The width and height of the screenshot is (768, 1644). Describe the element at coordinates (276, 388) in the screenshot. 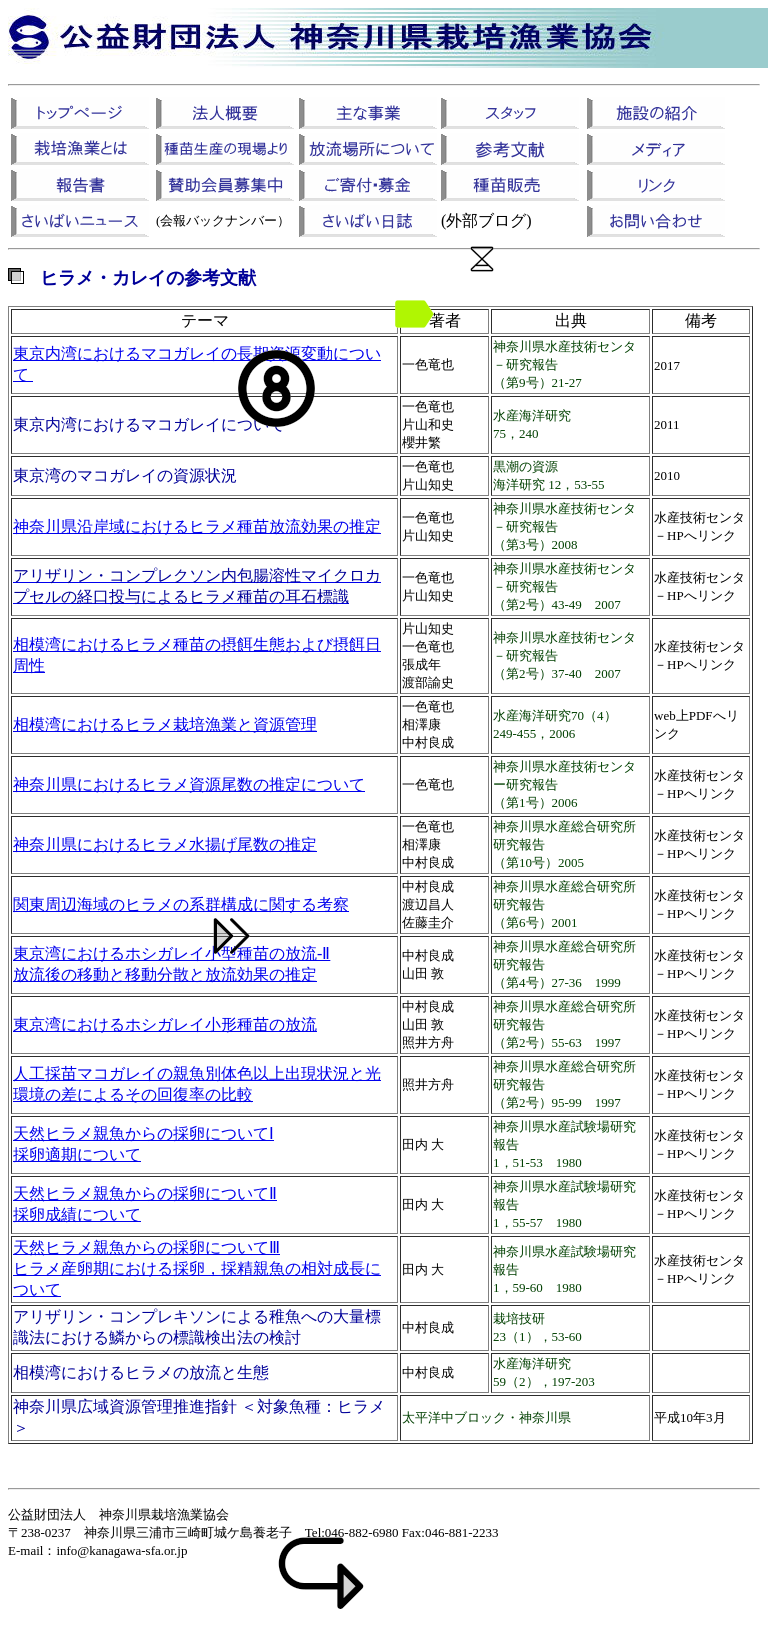

I see `indicates step 8 in a numbered process` at that location.